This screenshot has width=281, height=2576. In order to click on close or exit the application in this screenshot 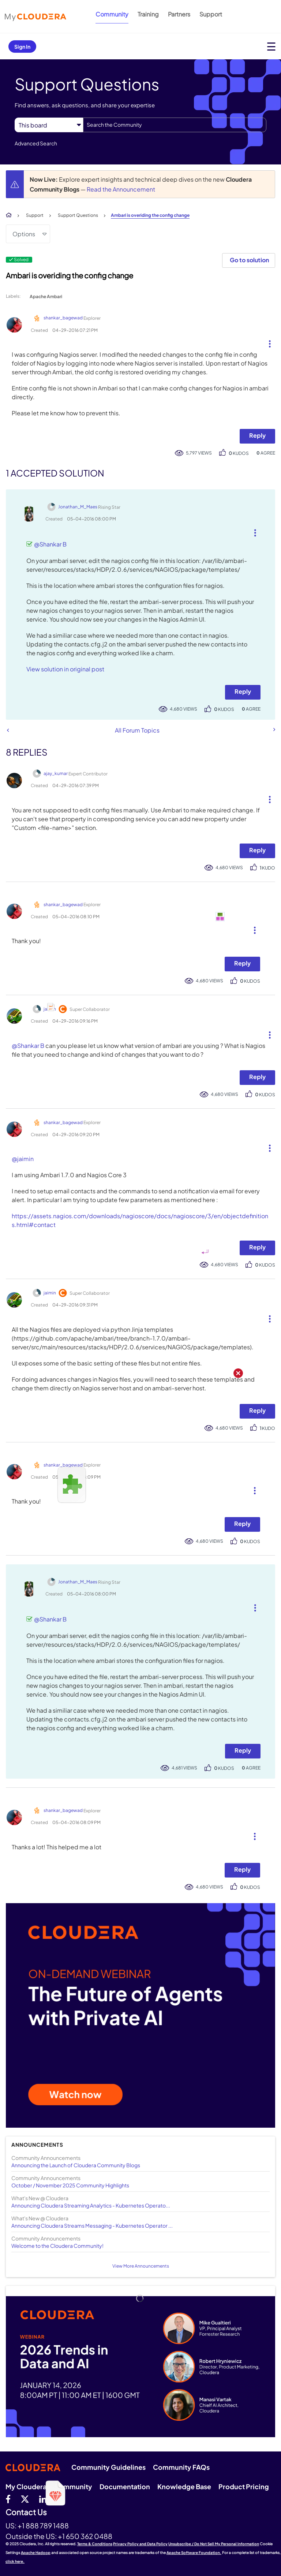, I will do `click(238, 1373)`.